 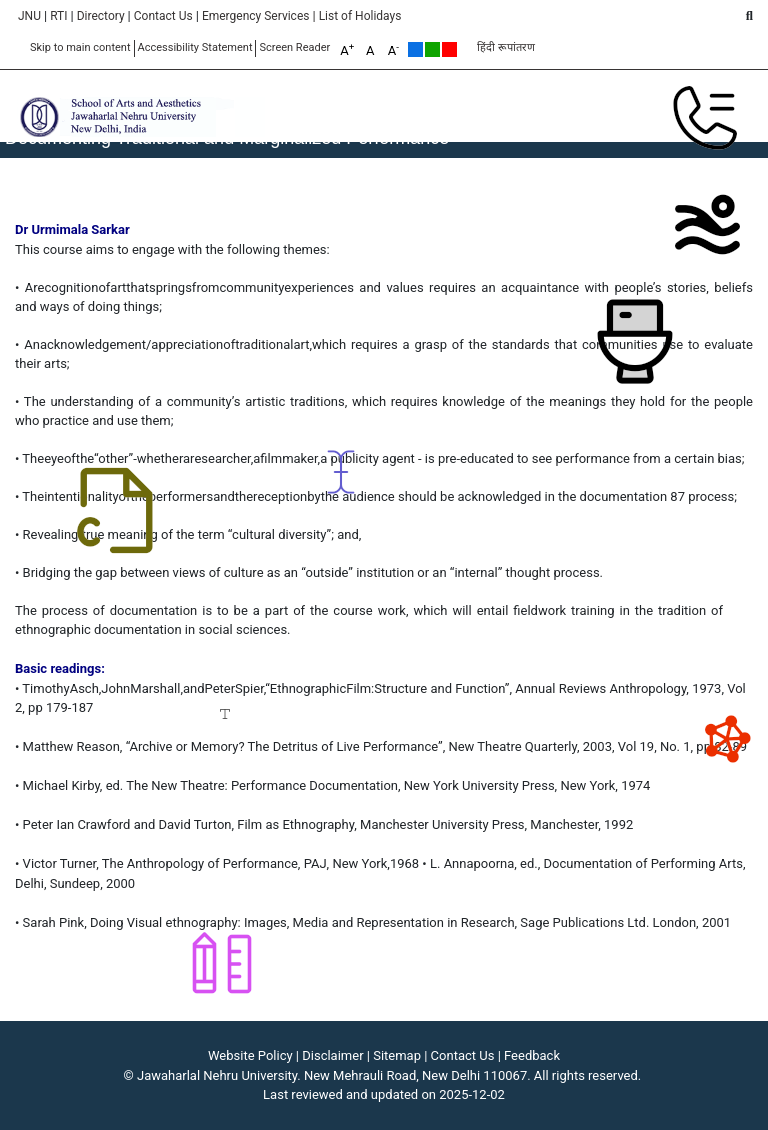 What do you see at coordinates (116, 510) in the screenshot?
I see `open a C programming language file` at bounding box center [116, 510].